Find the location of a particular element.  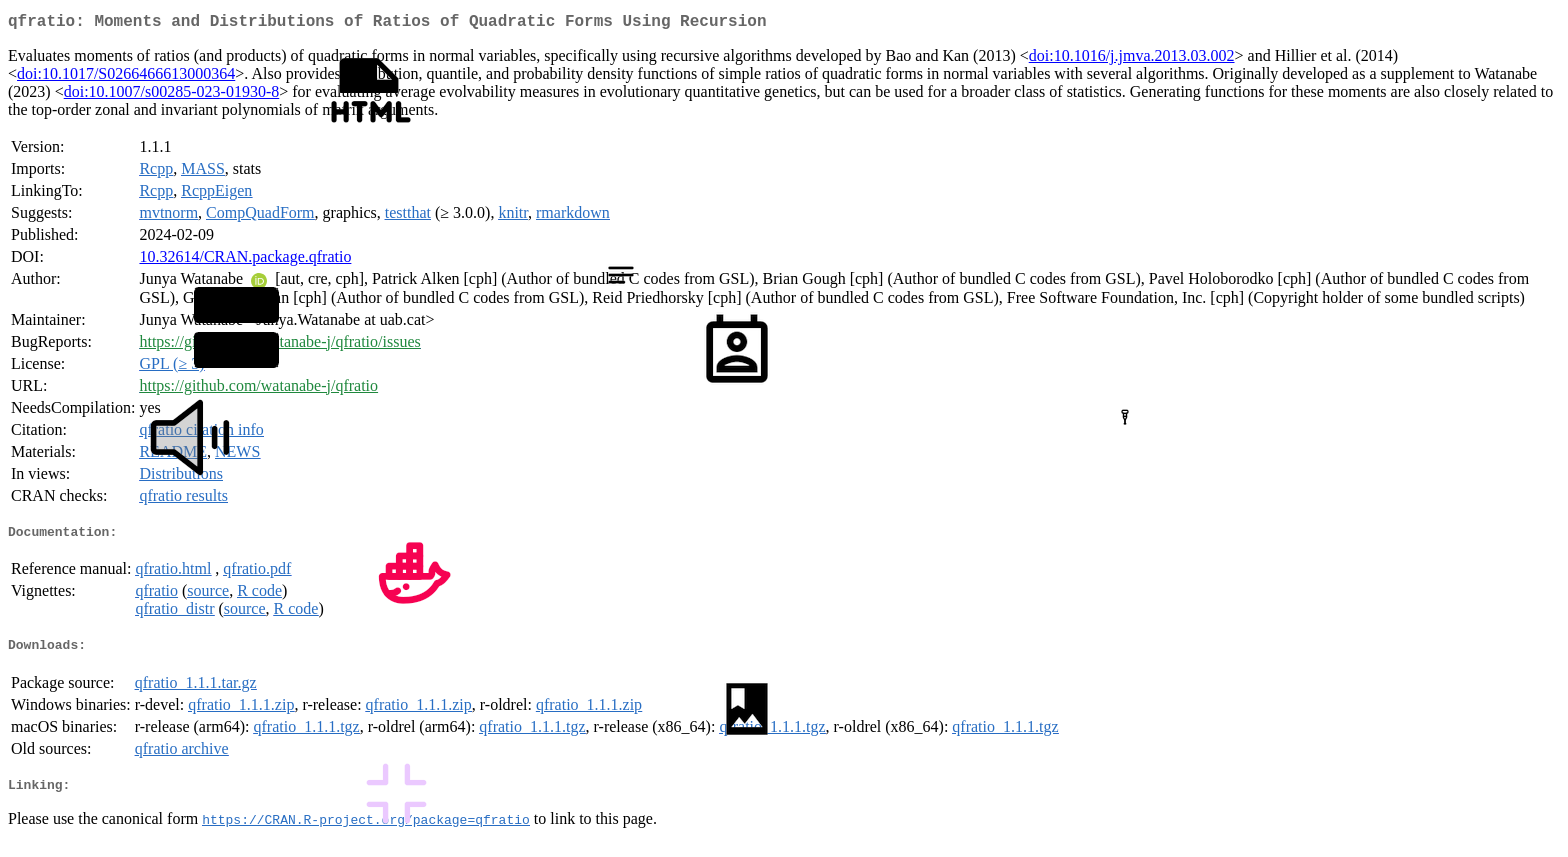

view or open an HTML file is located at coordinates (369, 93).